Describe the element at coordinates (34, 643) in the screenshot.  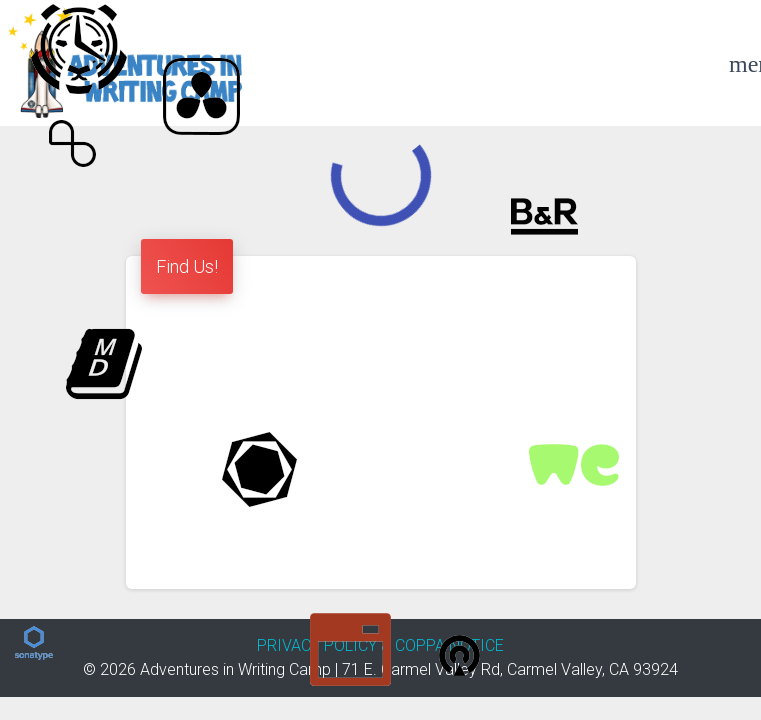
I see `navigate to Sonatype website or services` at that location.